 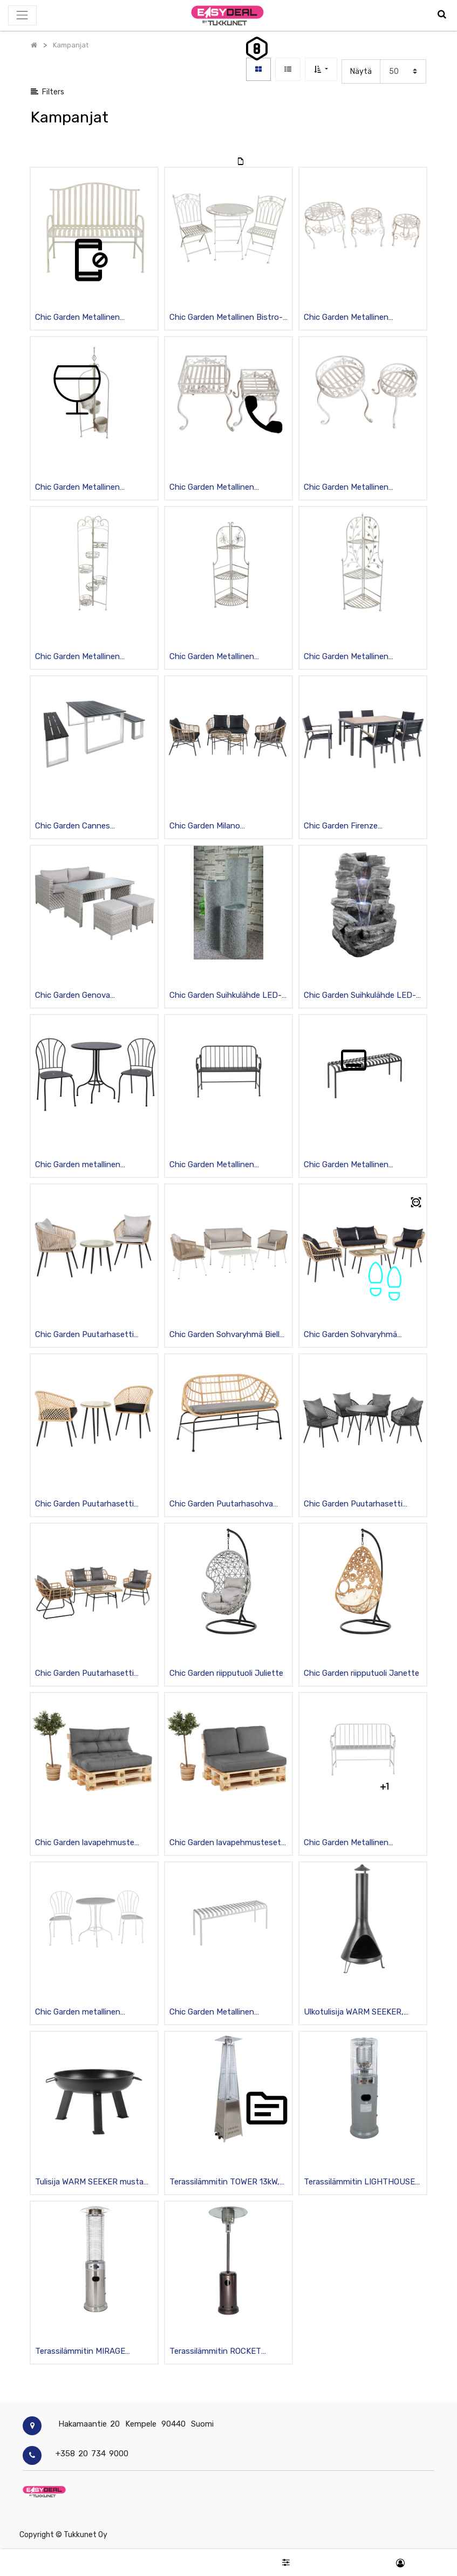 What do you see at coordinates (267, 2108) in the screenshot?
I see `access source files or documents` at bounding box center [267, 2108].